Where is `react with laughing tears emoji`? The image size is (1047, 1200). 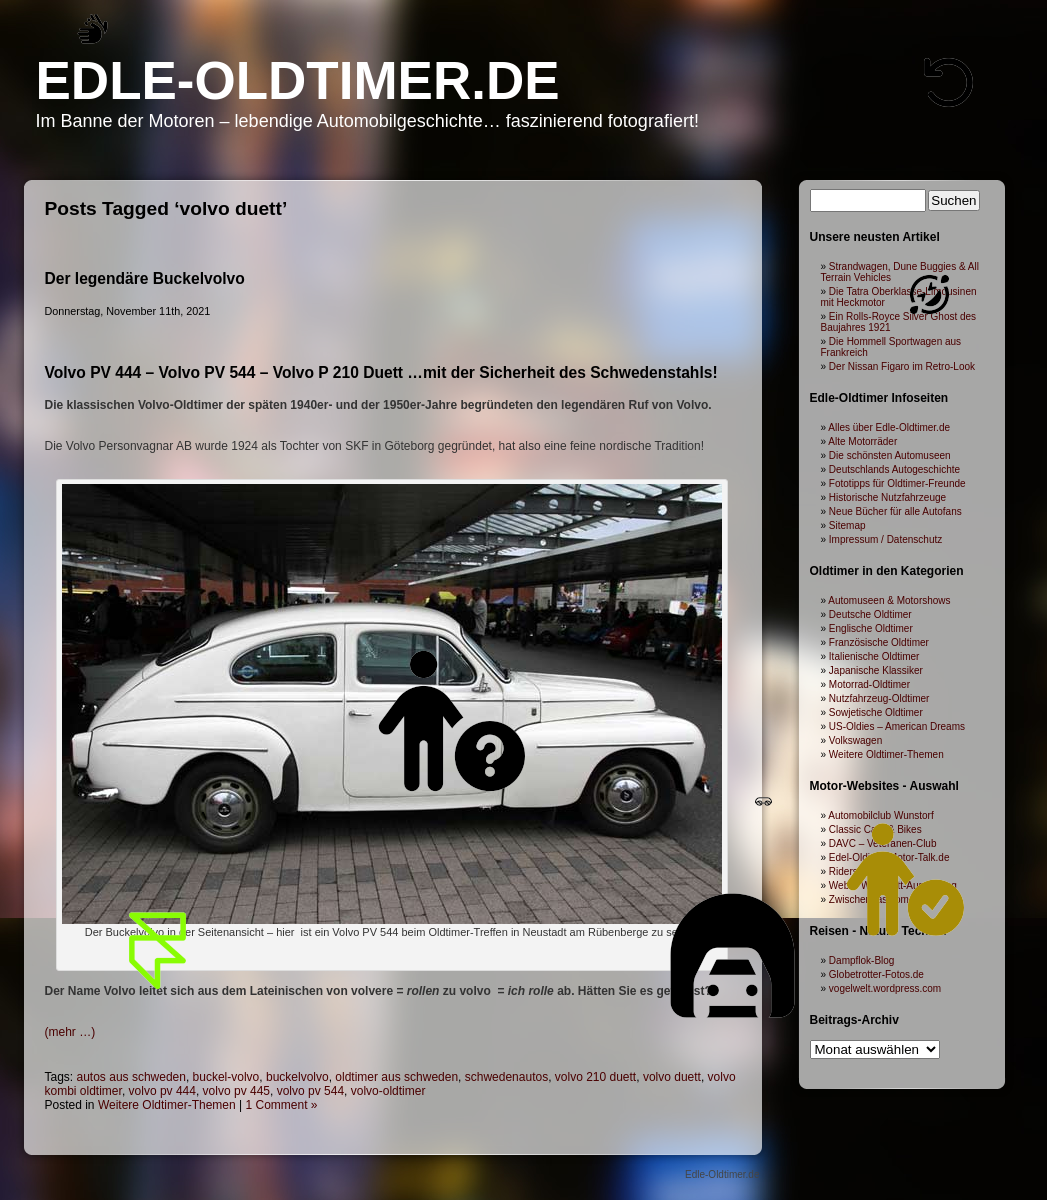
react with laughing tears emoji is located at coordinates (929, 294).